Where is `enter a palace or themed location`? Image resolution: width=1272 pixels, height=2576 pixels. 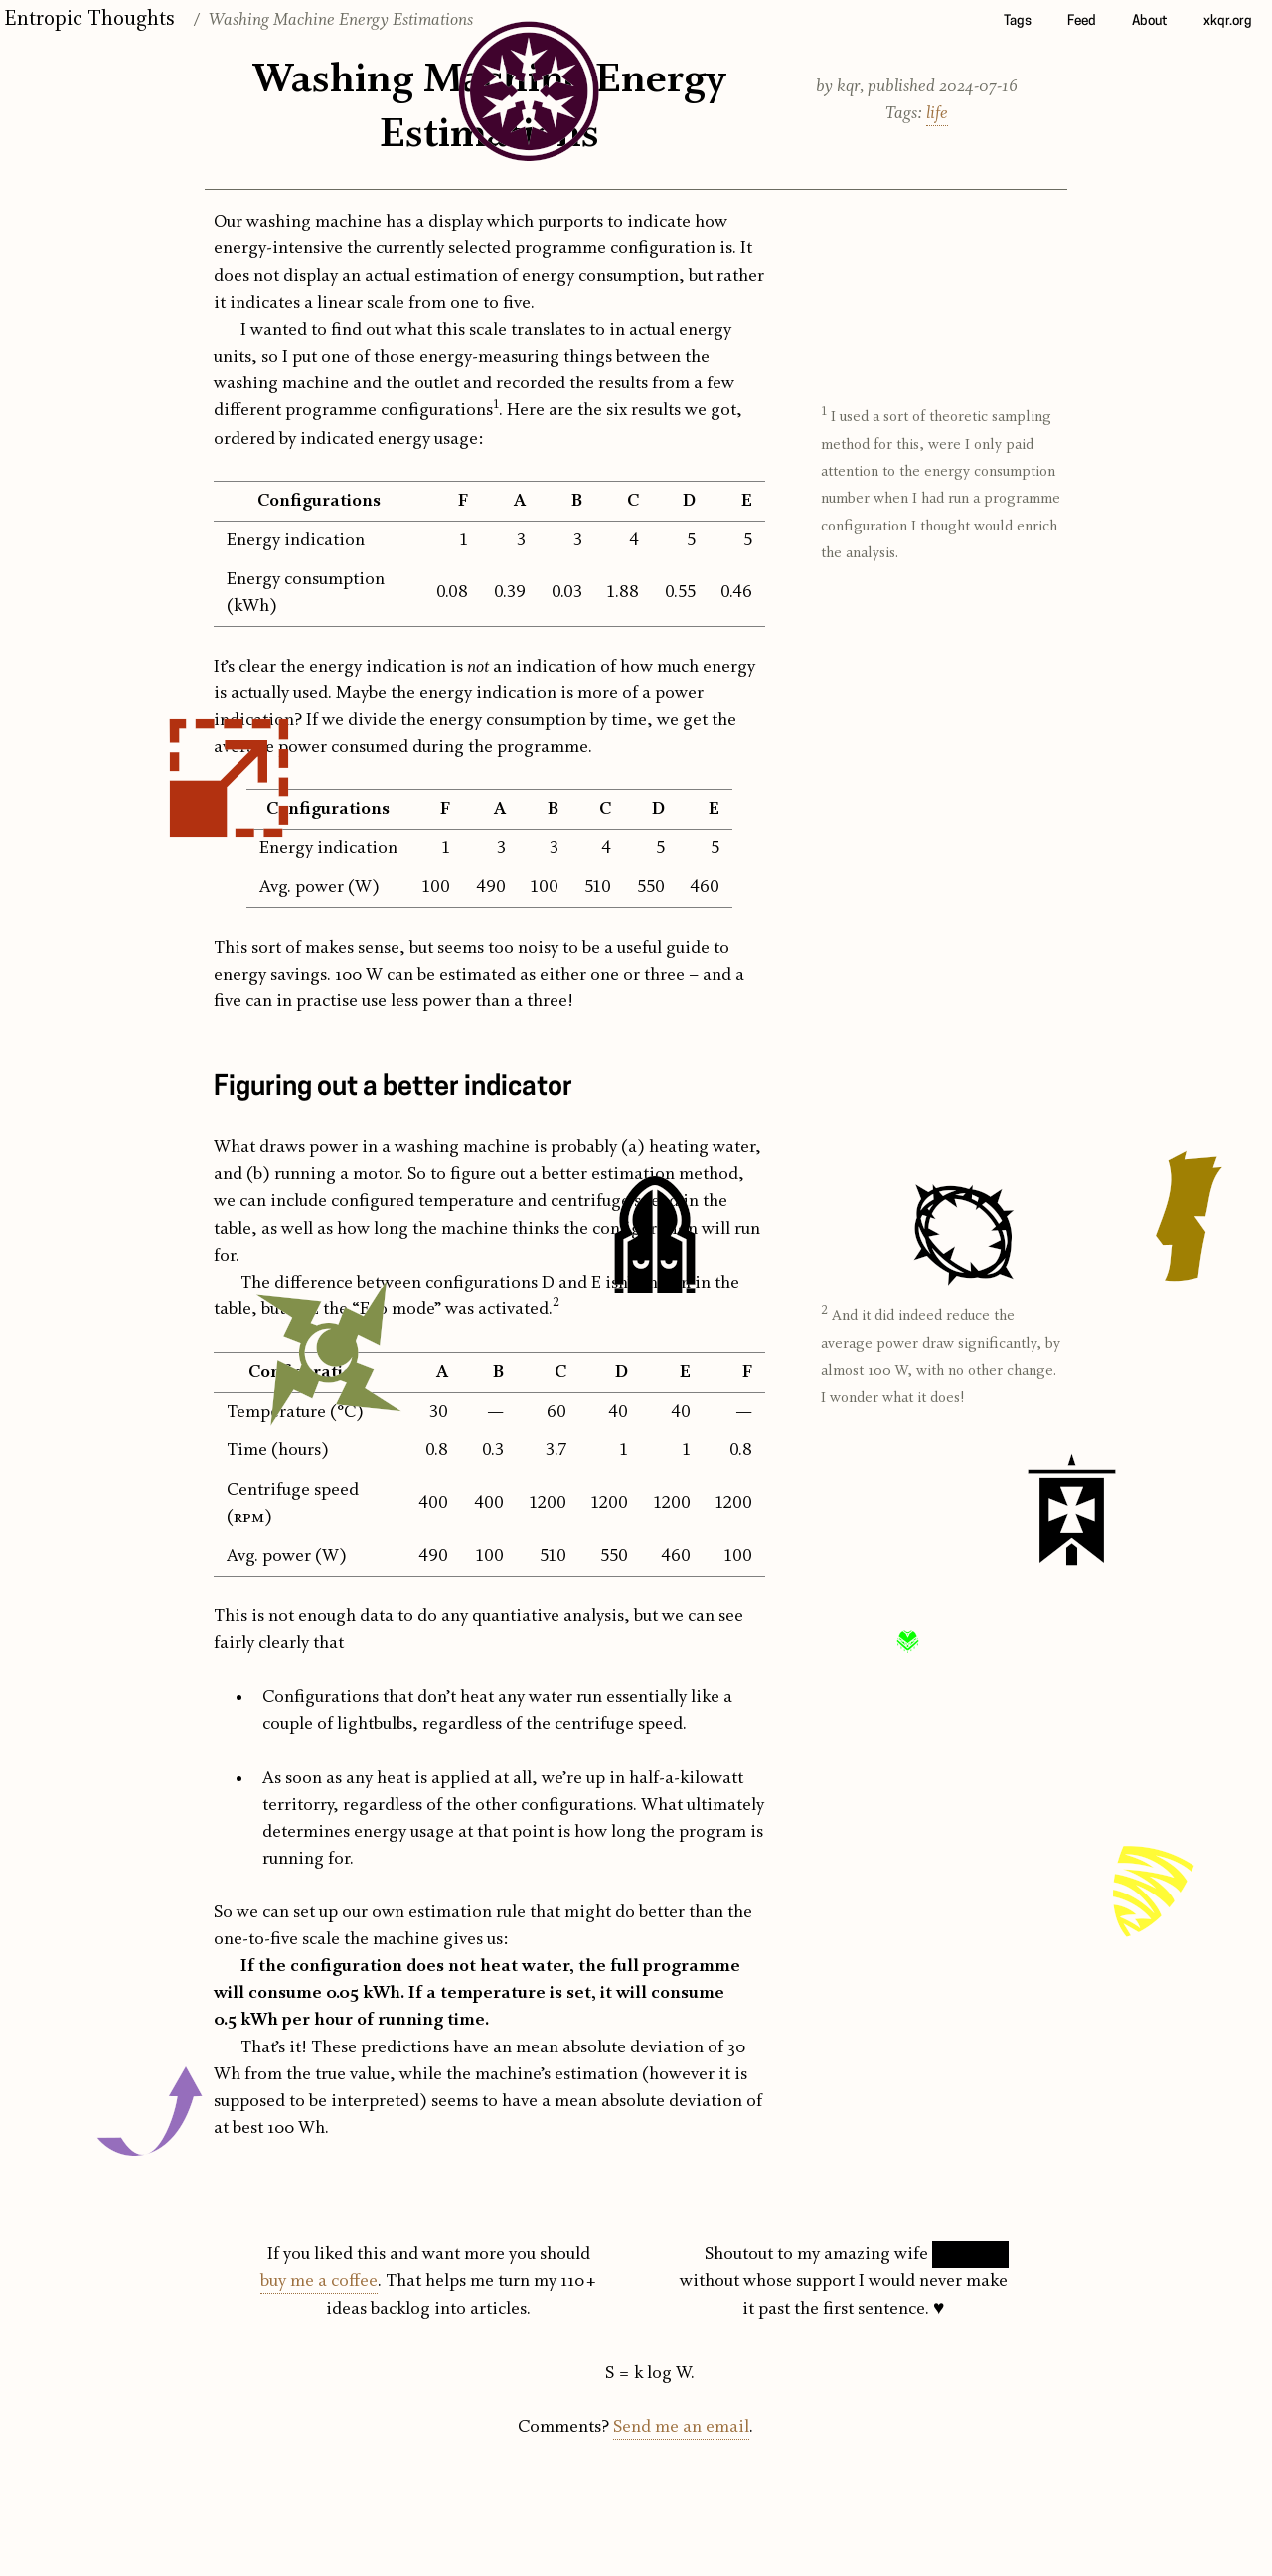
enter a palace or themed location is located at coordinates (655, 1235).